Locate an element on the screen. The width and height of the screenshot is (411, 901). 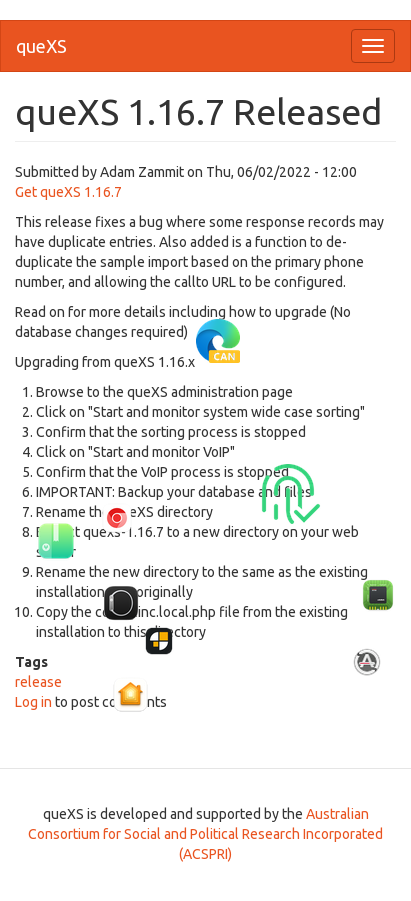
open the Apple Watch app is located at coordinates (121, 603).